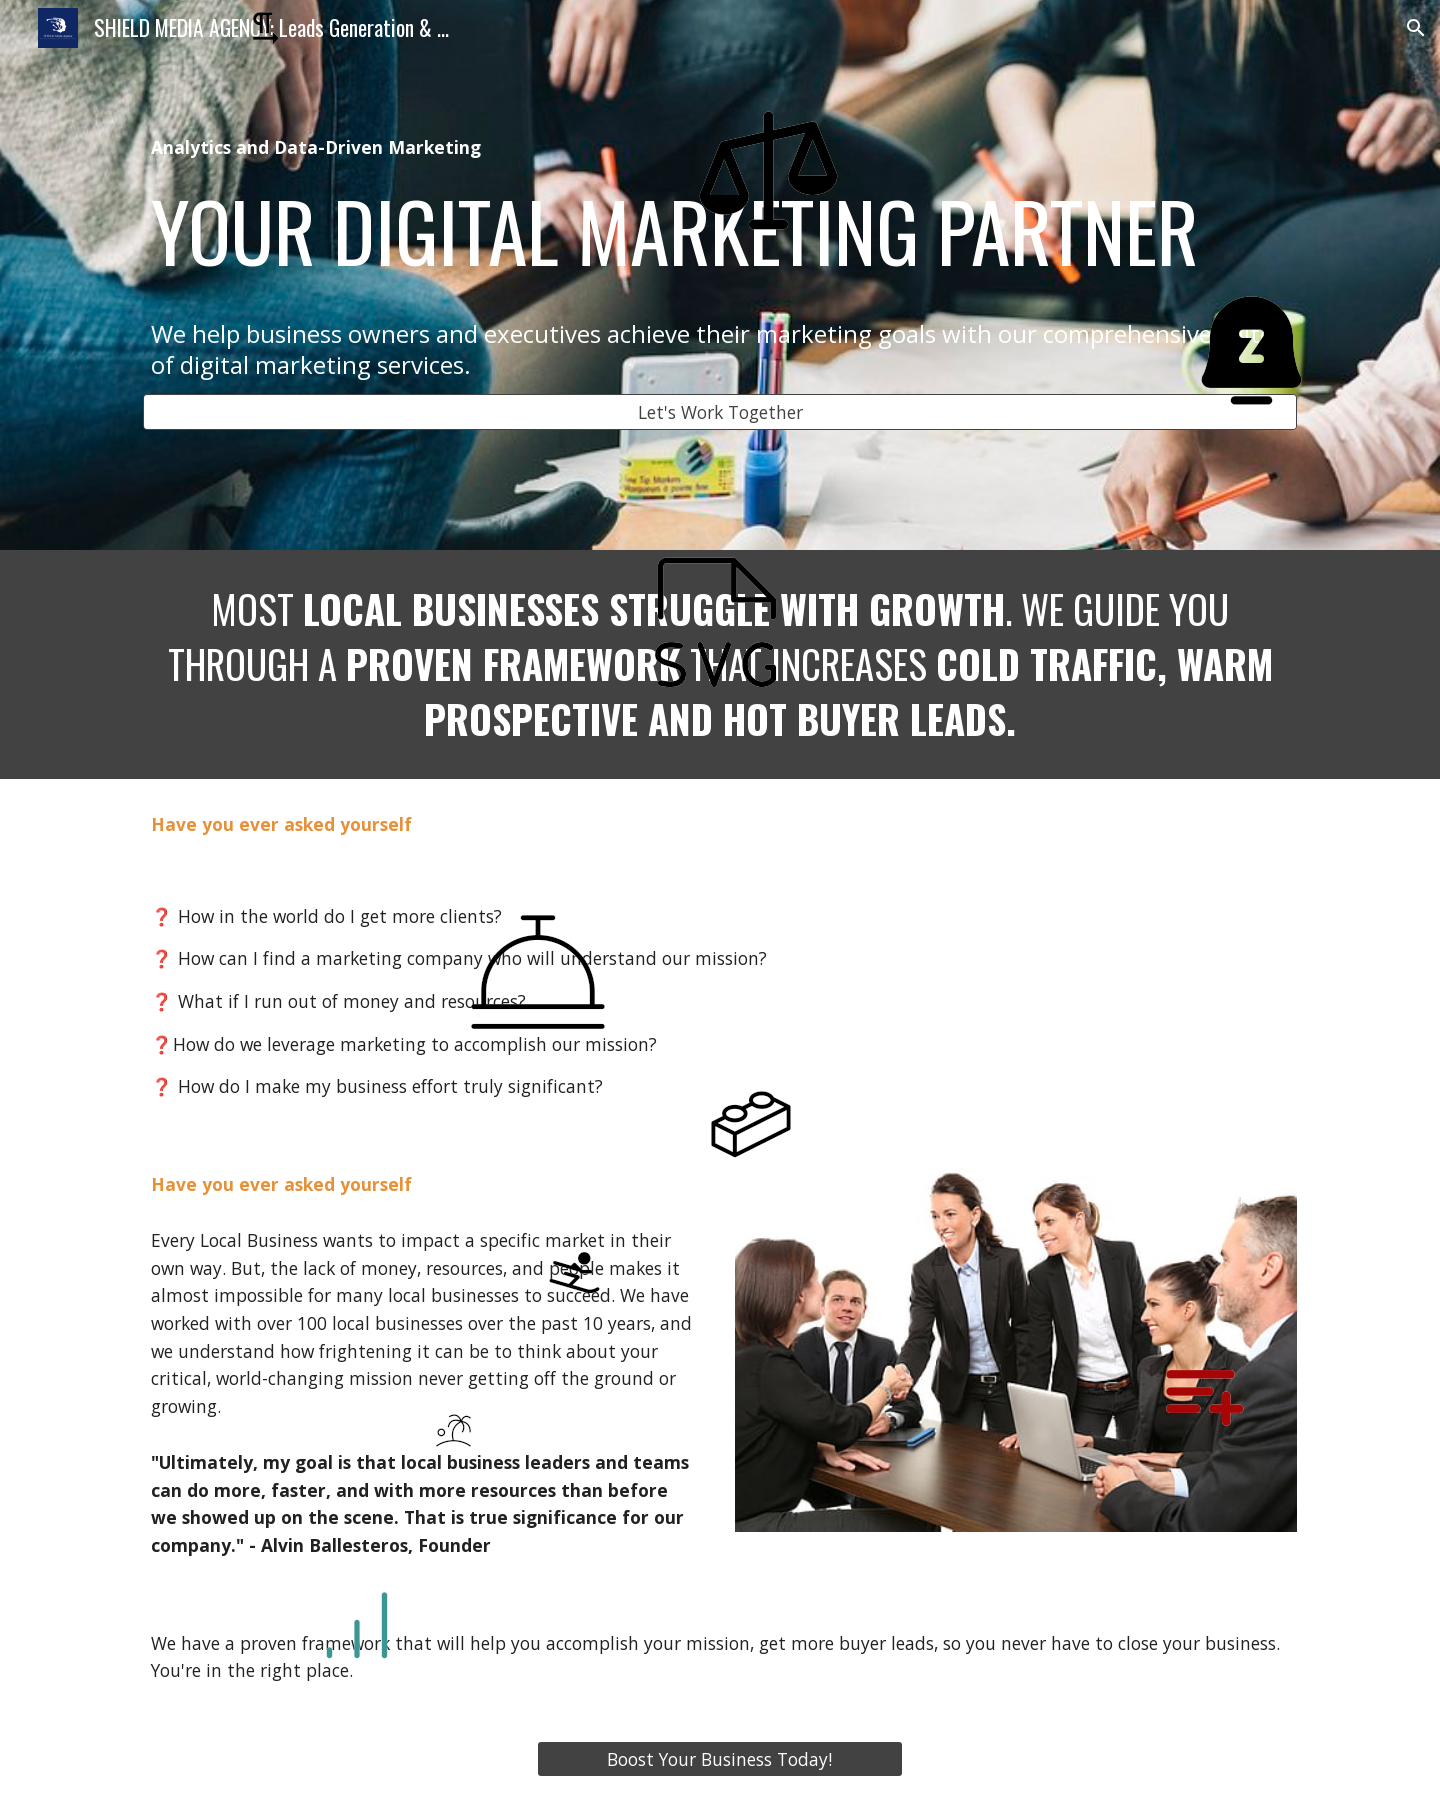 This screenshot has width=1440, height=1801. What do you see at coordinates (717, 628) in the screenshot?
I see `open an SVG file` at bounding box center [717, 628].